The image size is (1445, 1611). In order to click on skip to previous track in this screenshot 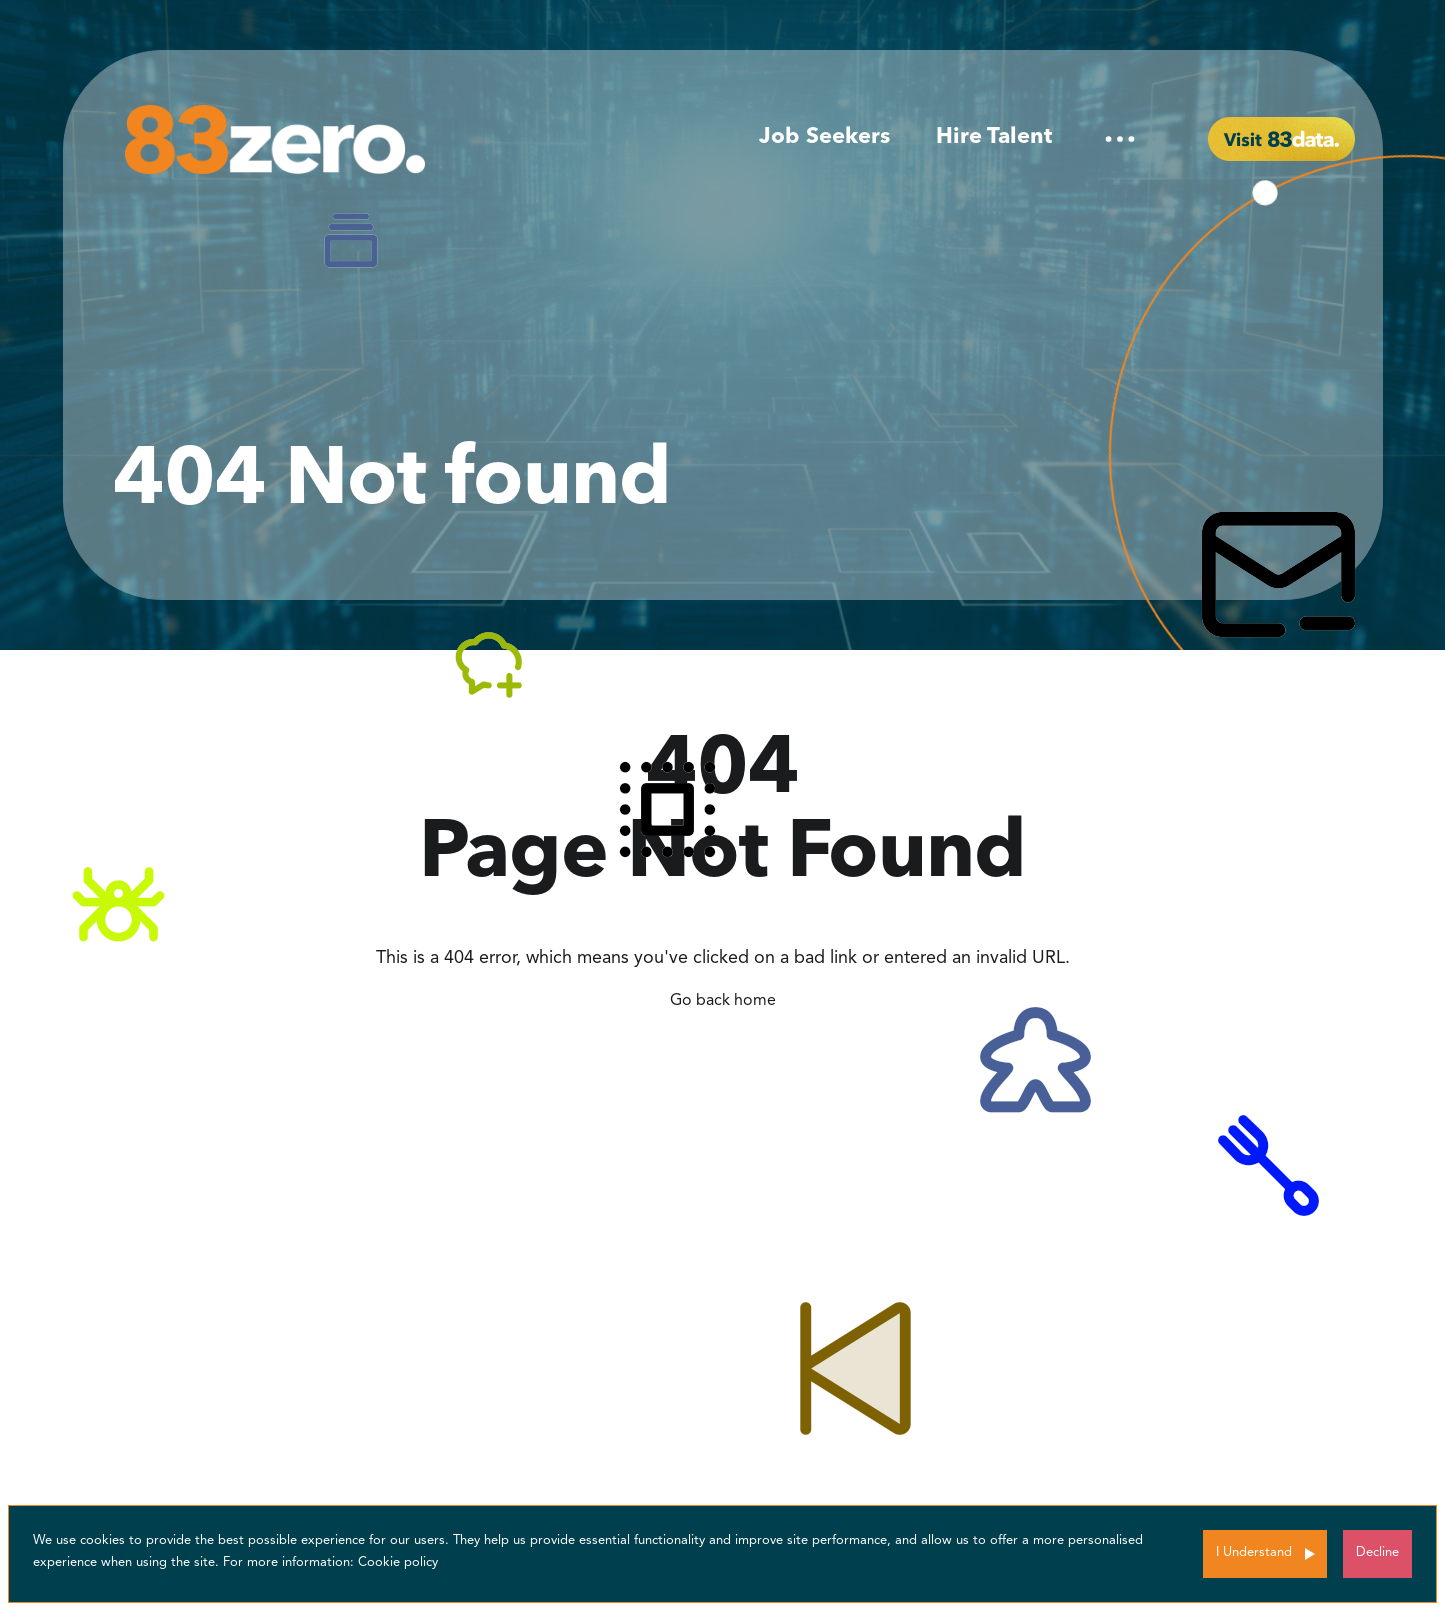, I will do `click(855, 1368)`.